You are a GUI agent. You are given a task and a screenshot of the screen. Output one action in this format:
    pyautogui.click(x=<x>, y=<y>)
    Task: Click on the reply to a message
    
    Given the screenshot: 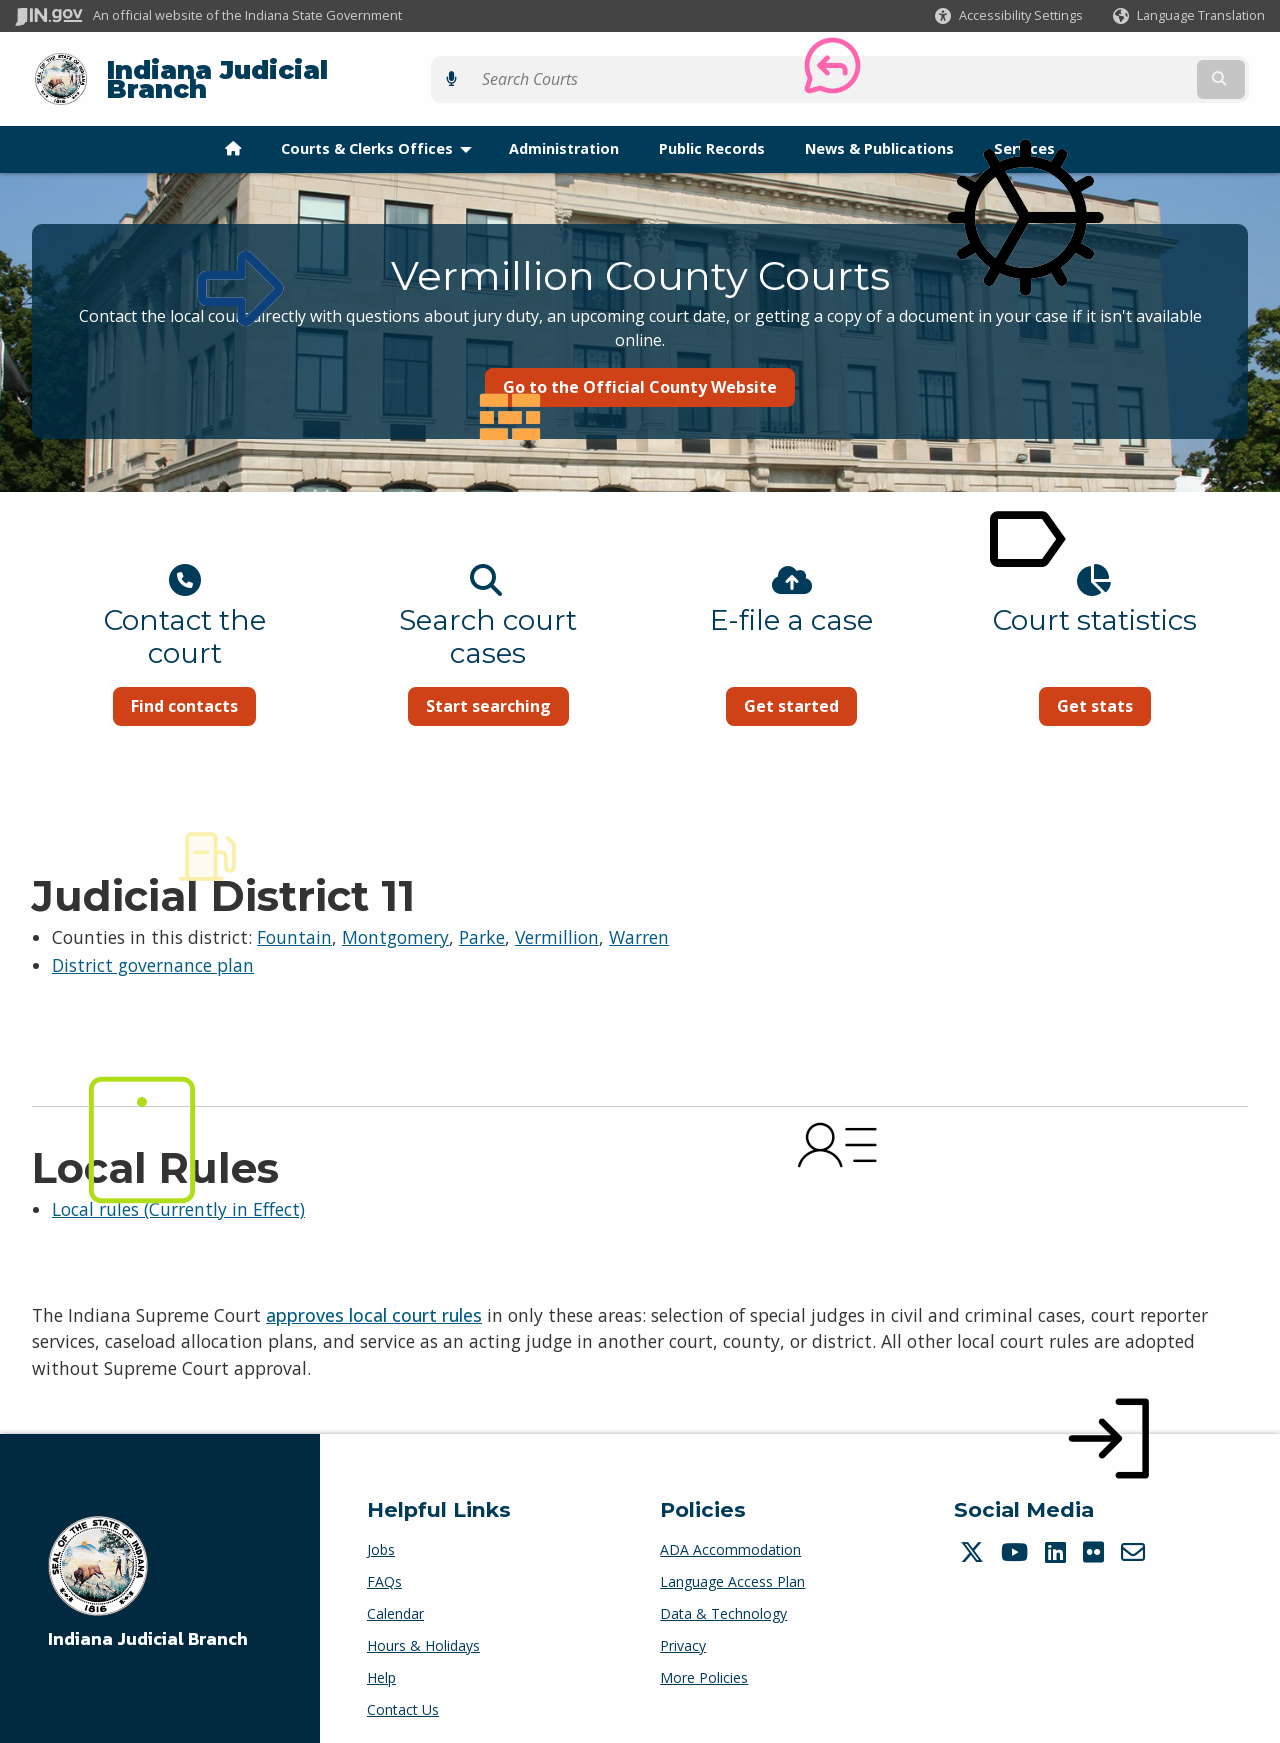 What is the action you would take?
    pyautogui.click(x=832, y=65)
    